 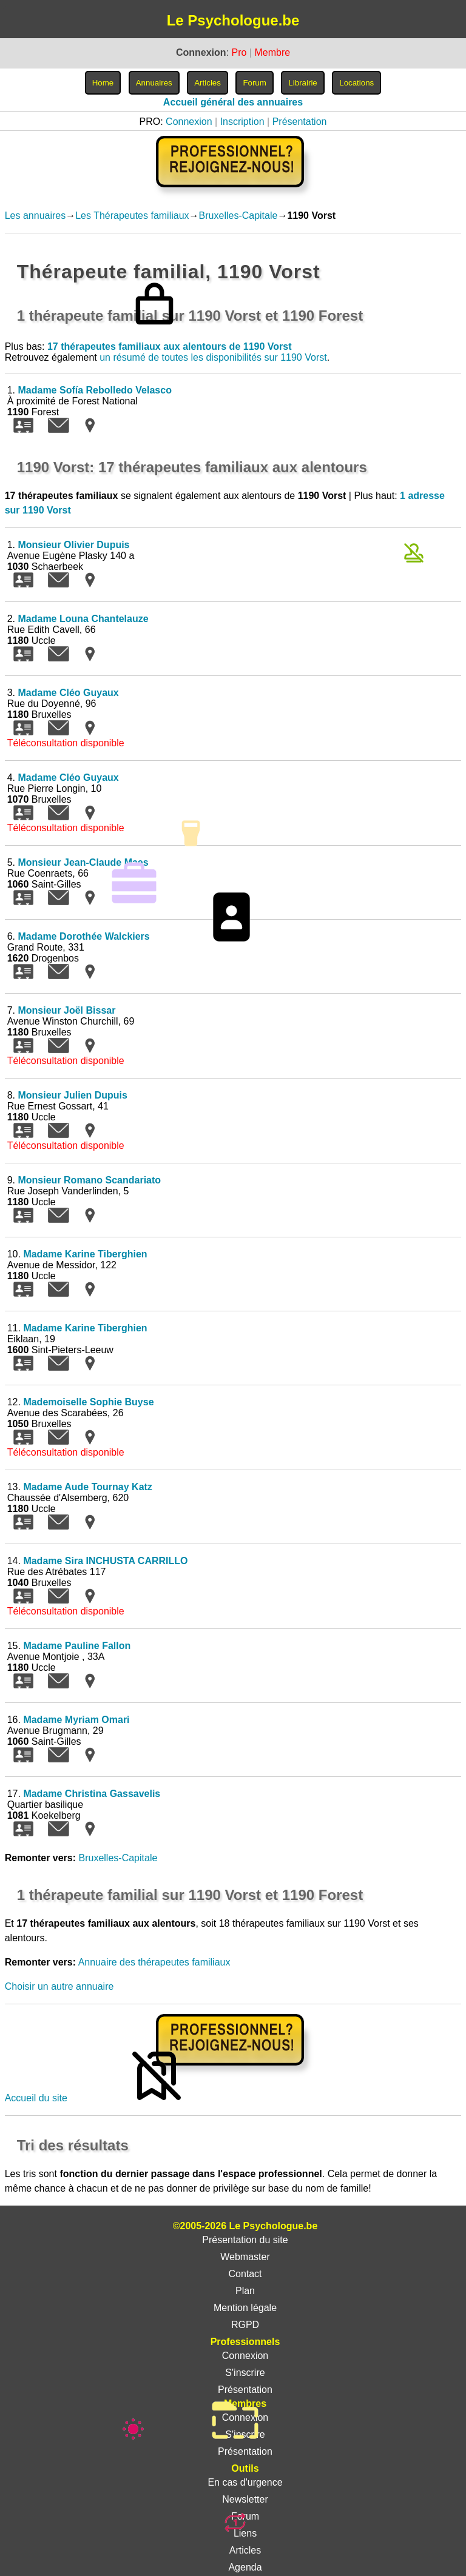 I want to click on bookmarks feature disabled, so click(x=157, y=2076).